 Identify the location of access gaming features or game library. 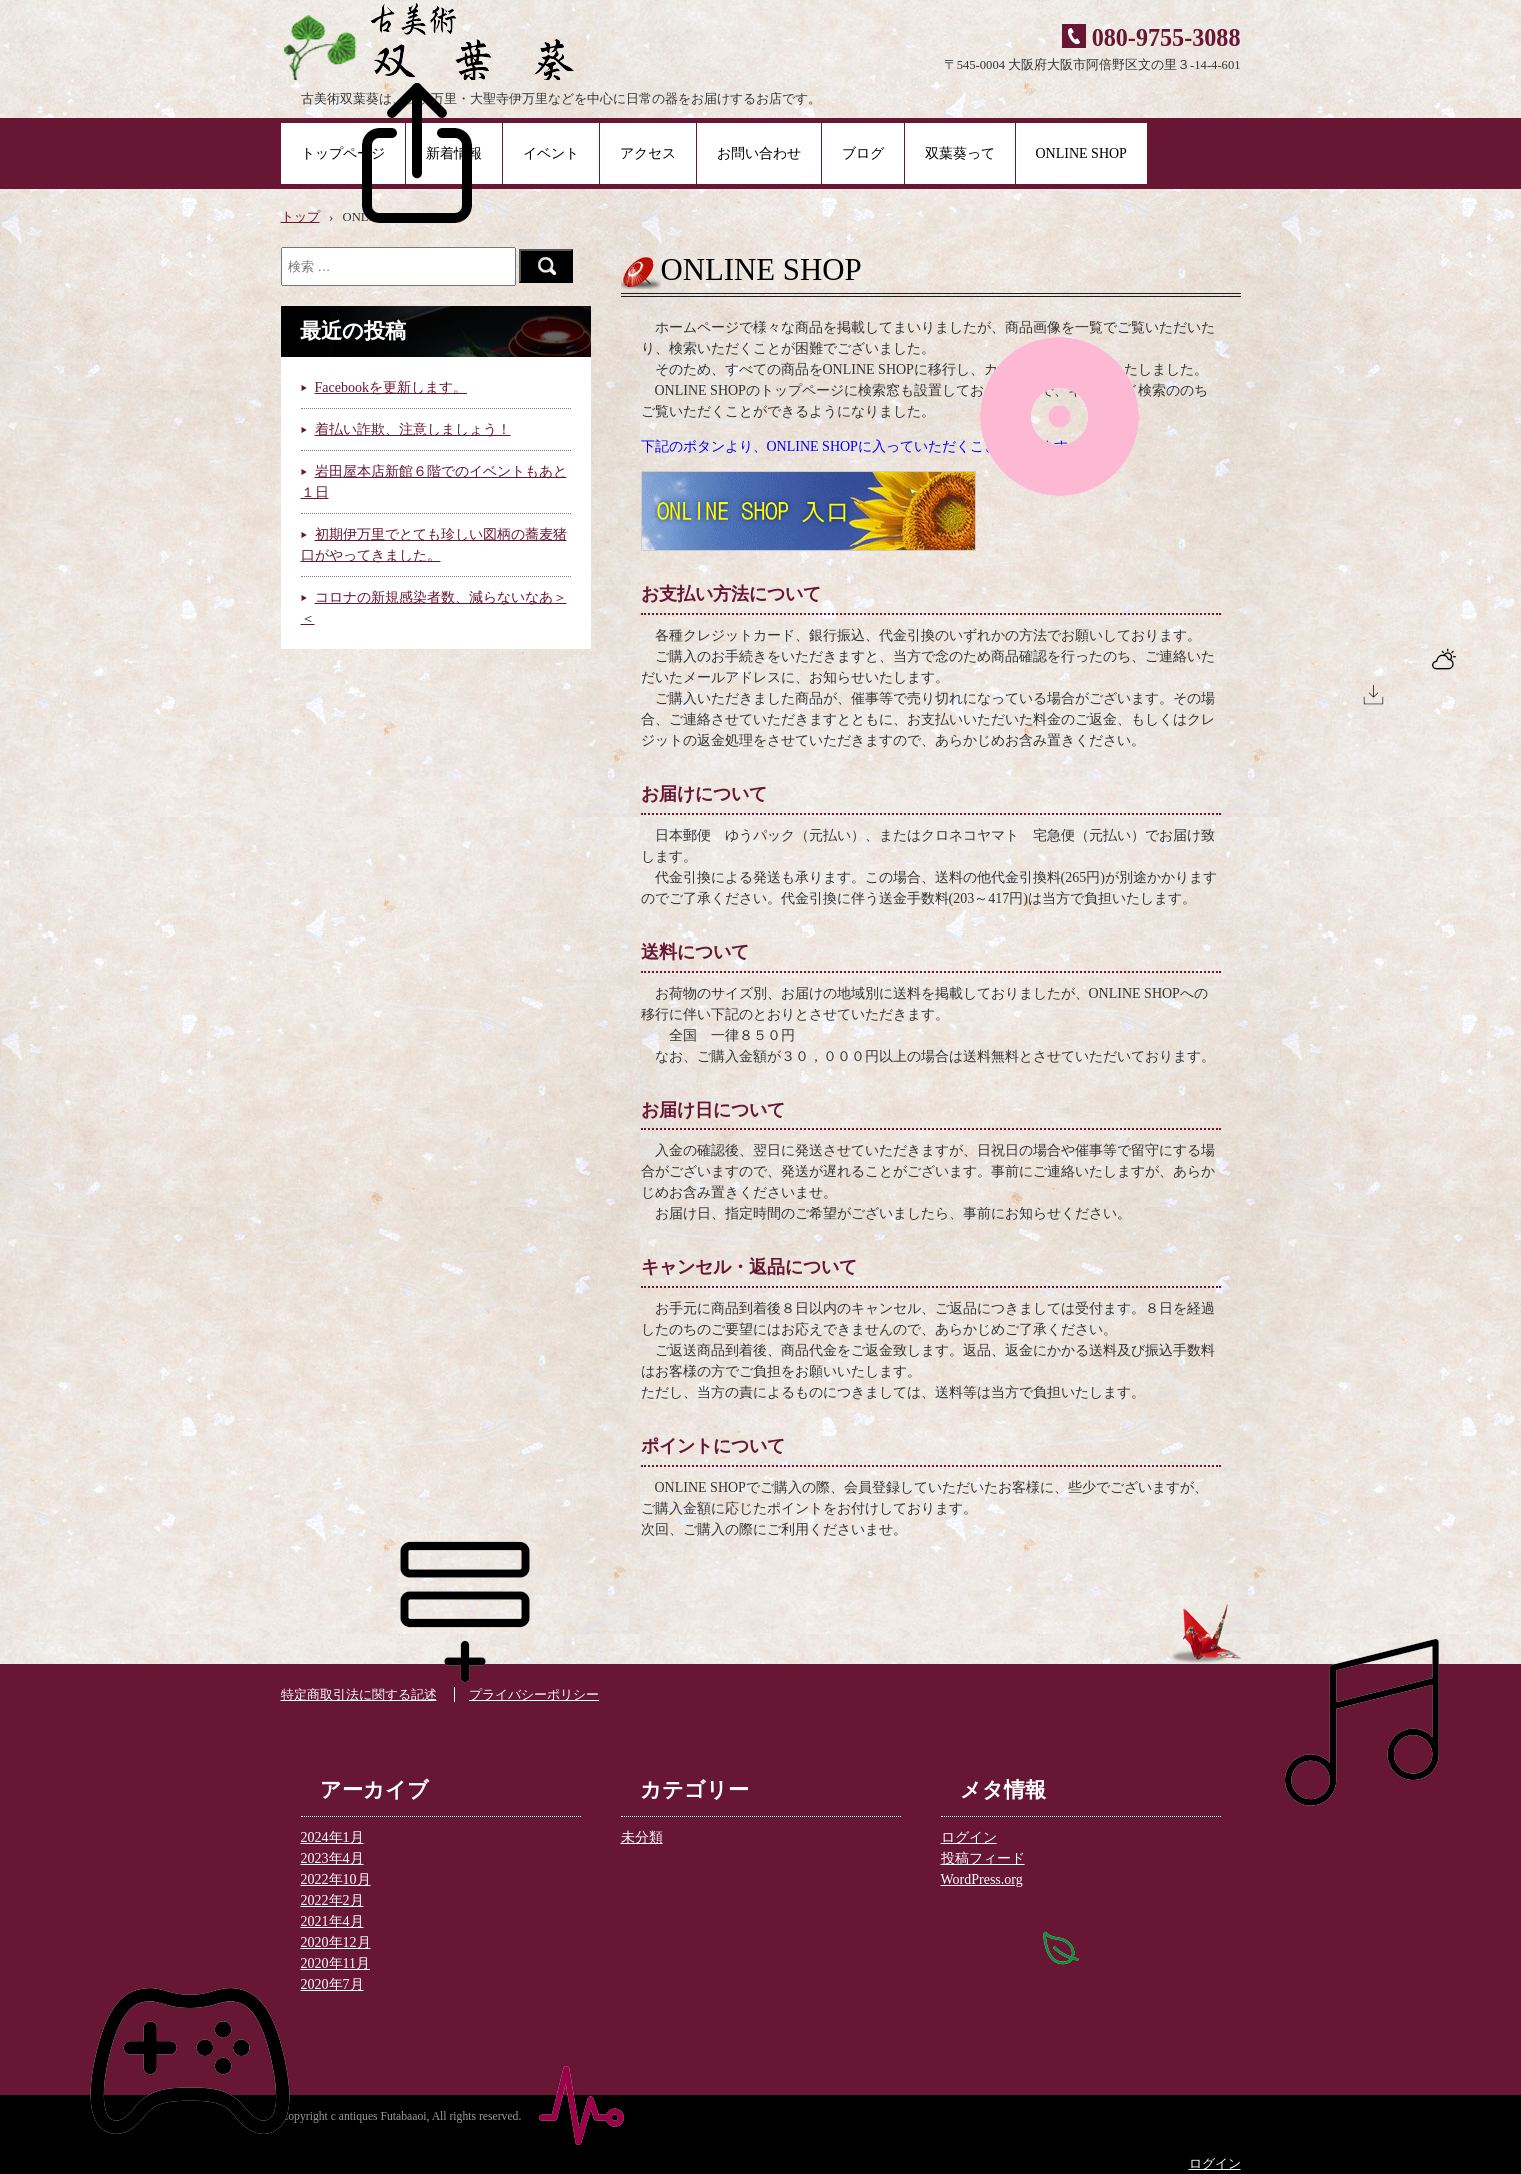
(190, 2061).